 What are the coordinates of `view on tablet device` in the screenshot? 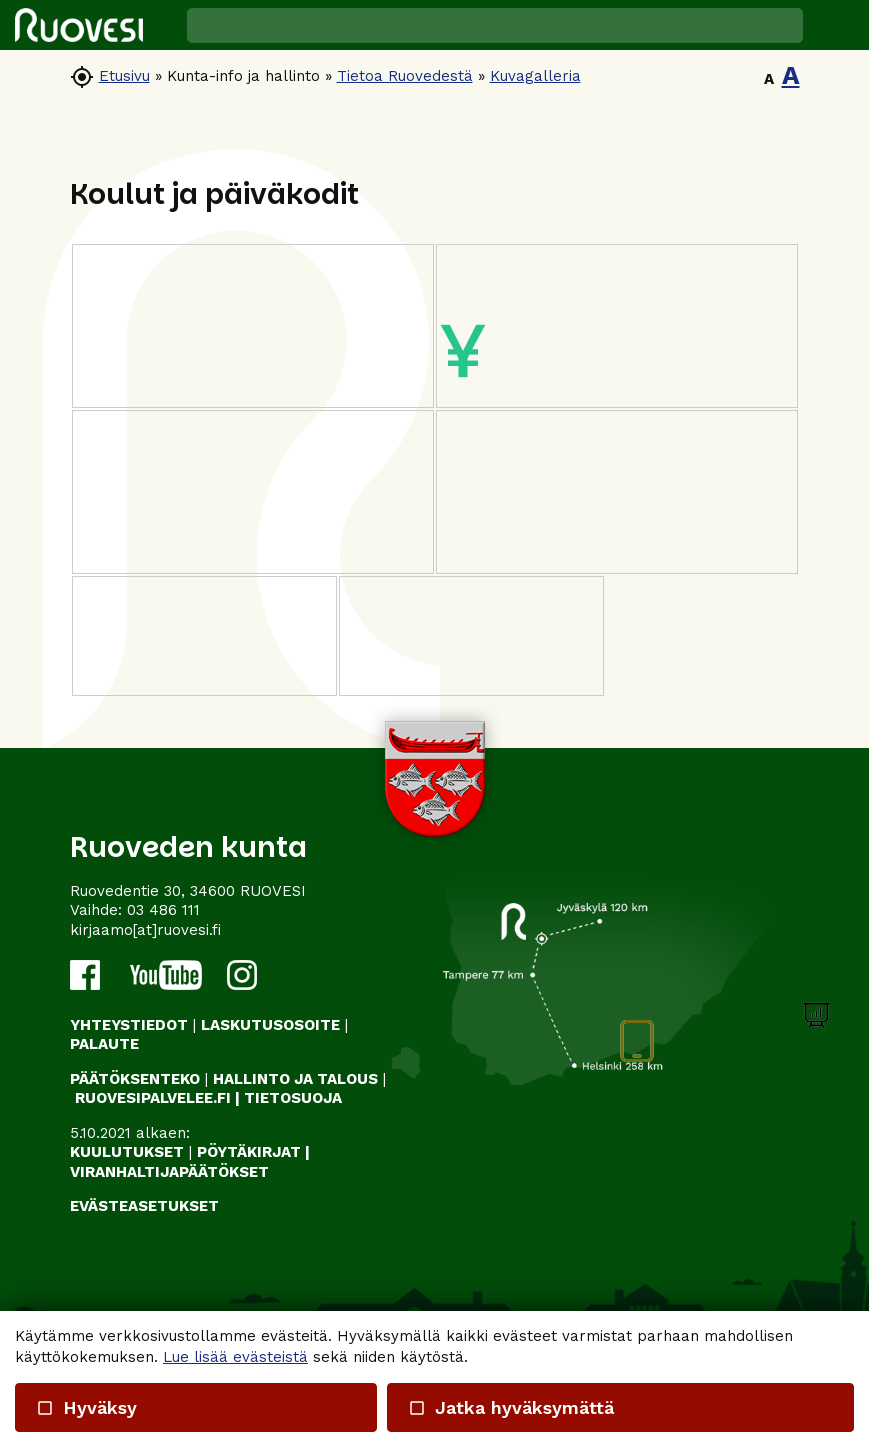 It's located at (637, 1041).